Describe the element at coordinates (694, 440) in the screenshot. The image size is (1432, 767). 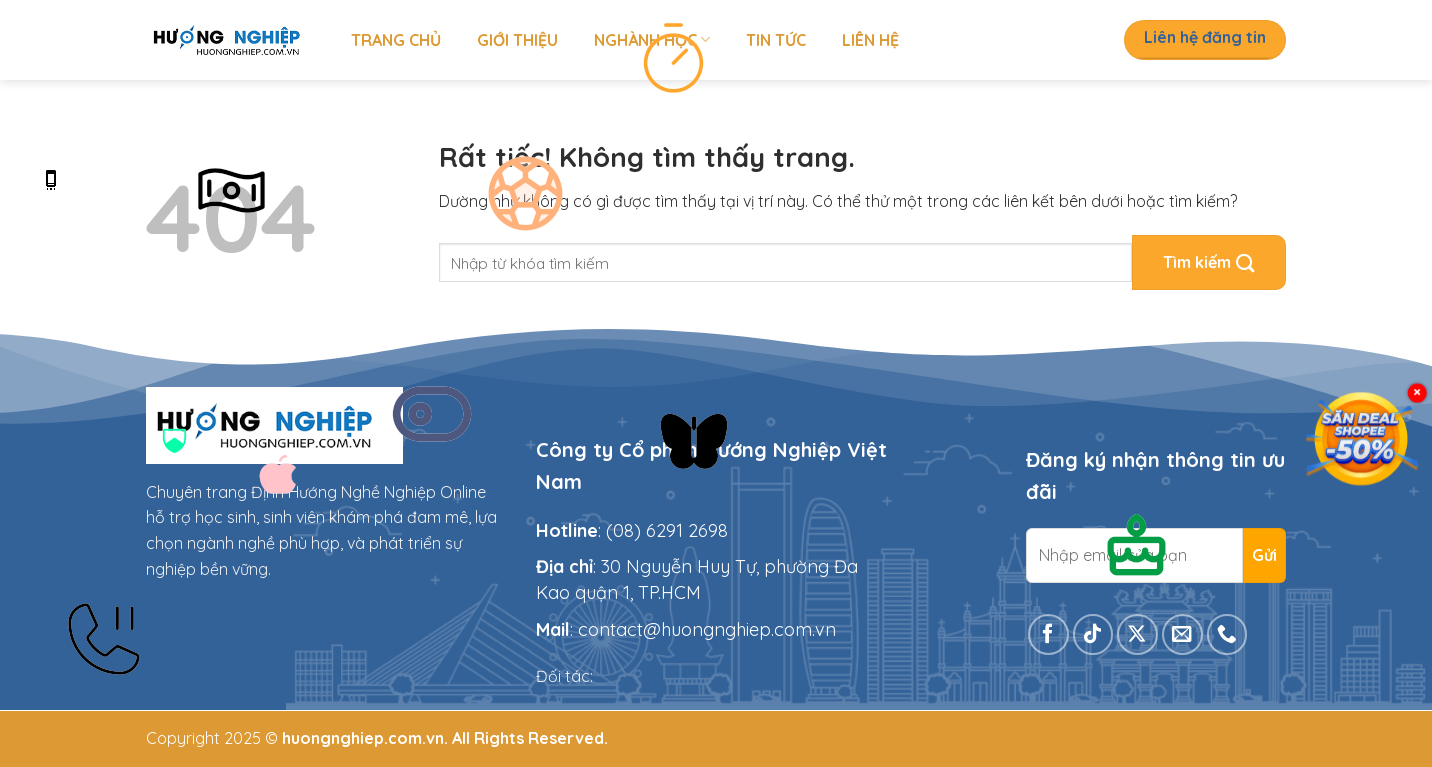
I see `decorative nature or wildlife category indicator` at that location.